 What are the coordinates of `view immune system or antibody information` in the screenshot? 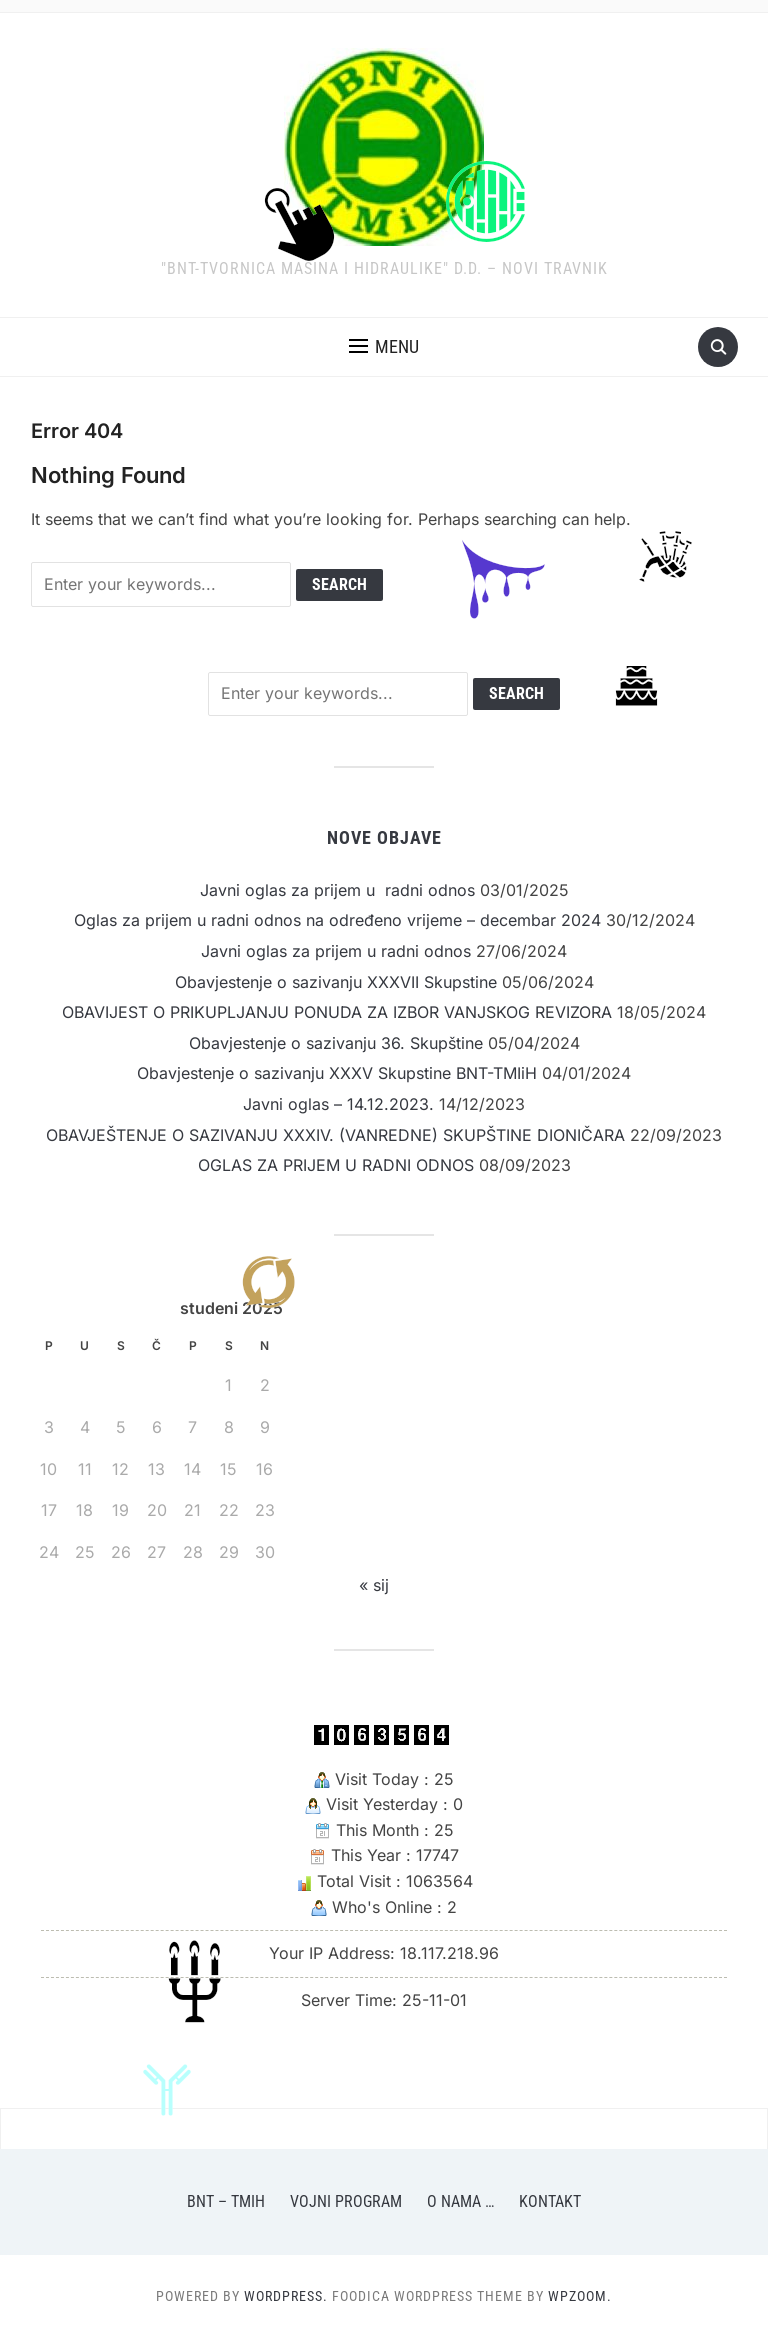 It's located at (167, 2090).